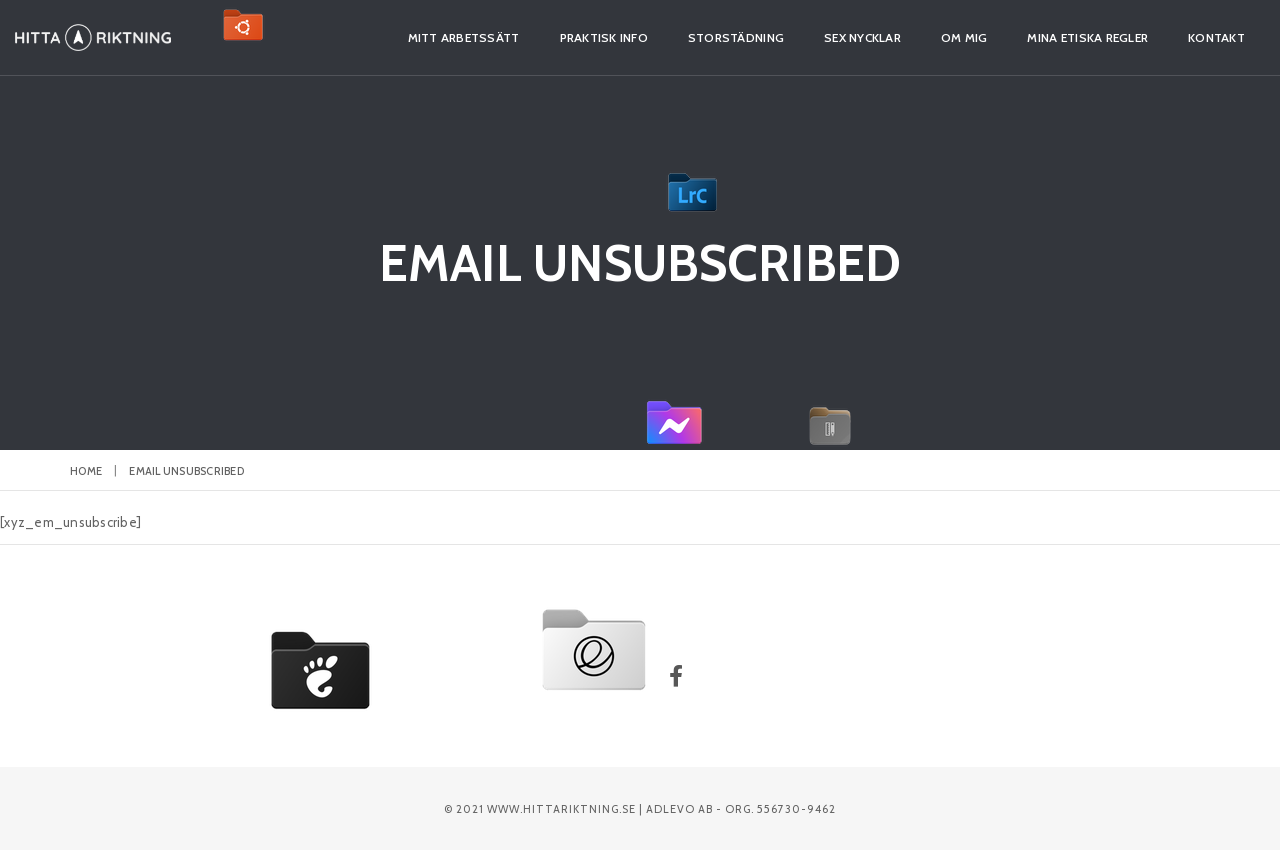 The image size is (1280, 850). I want to click on open adobe lightroom classic project folder, so click(692, 193).